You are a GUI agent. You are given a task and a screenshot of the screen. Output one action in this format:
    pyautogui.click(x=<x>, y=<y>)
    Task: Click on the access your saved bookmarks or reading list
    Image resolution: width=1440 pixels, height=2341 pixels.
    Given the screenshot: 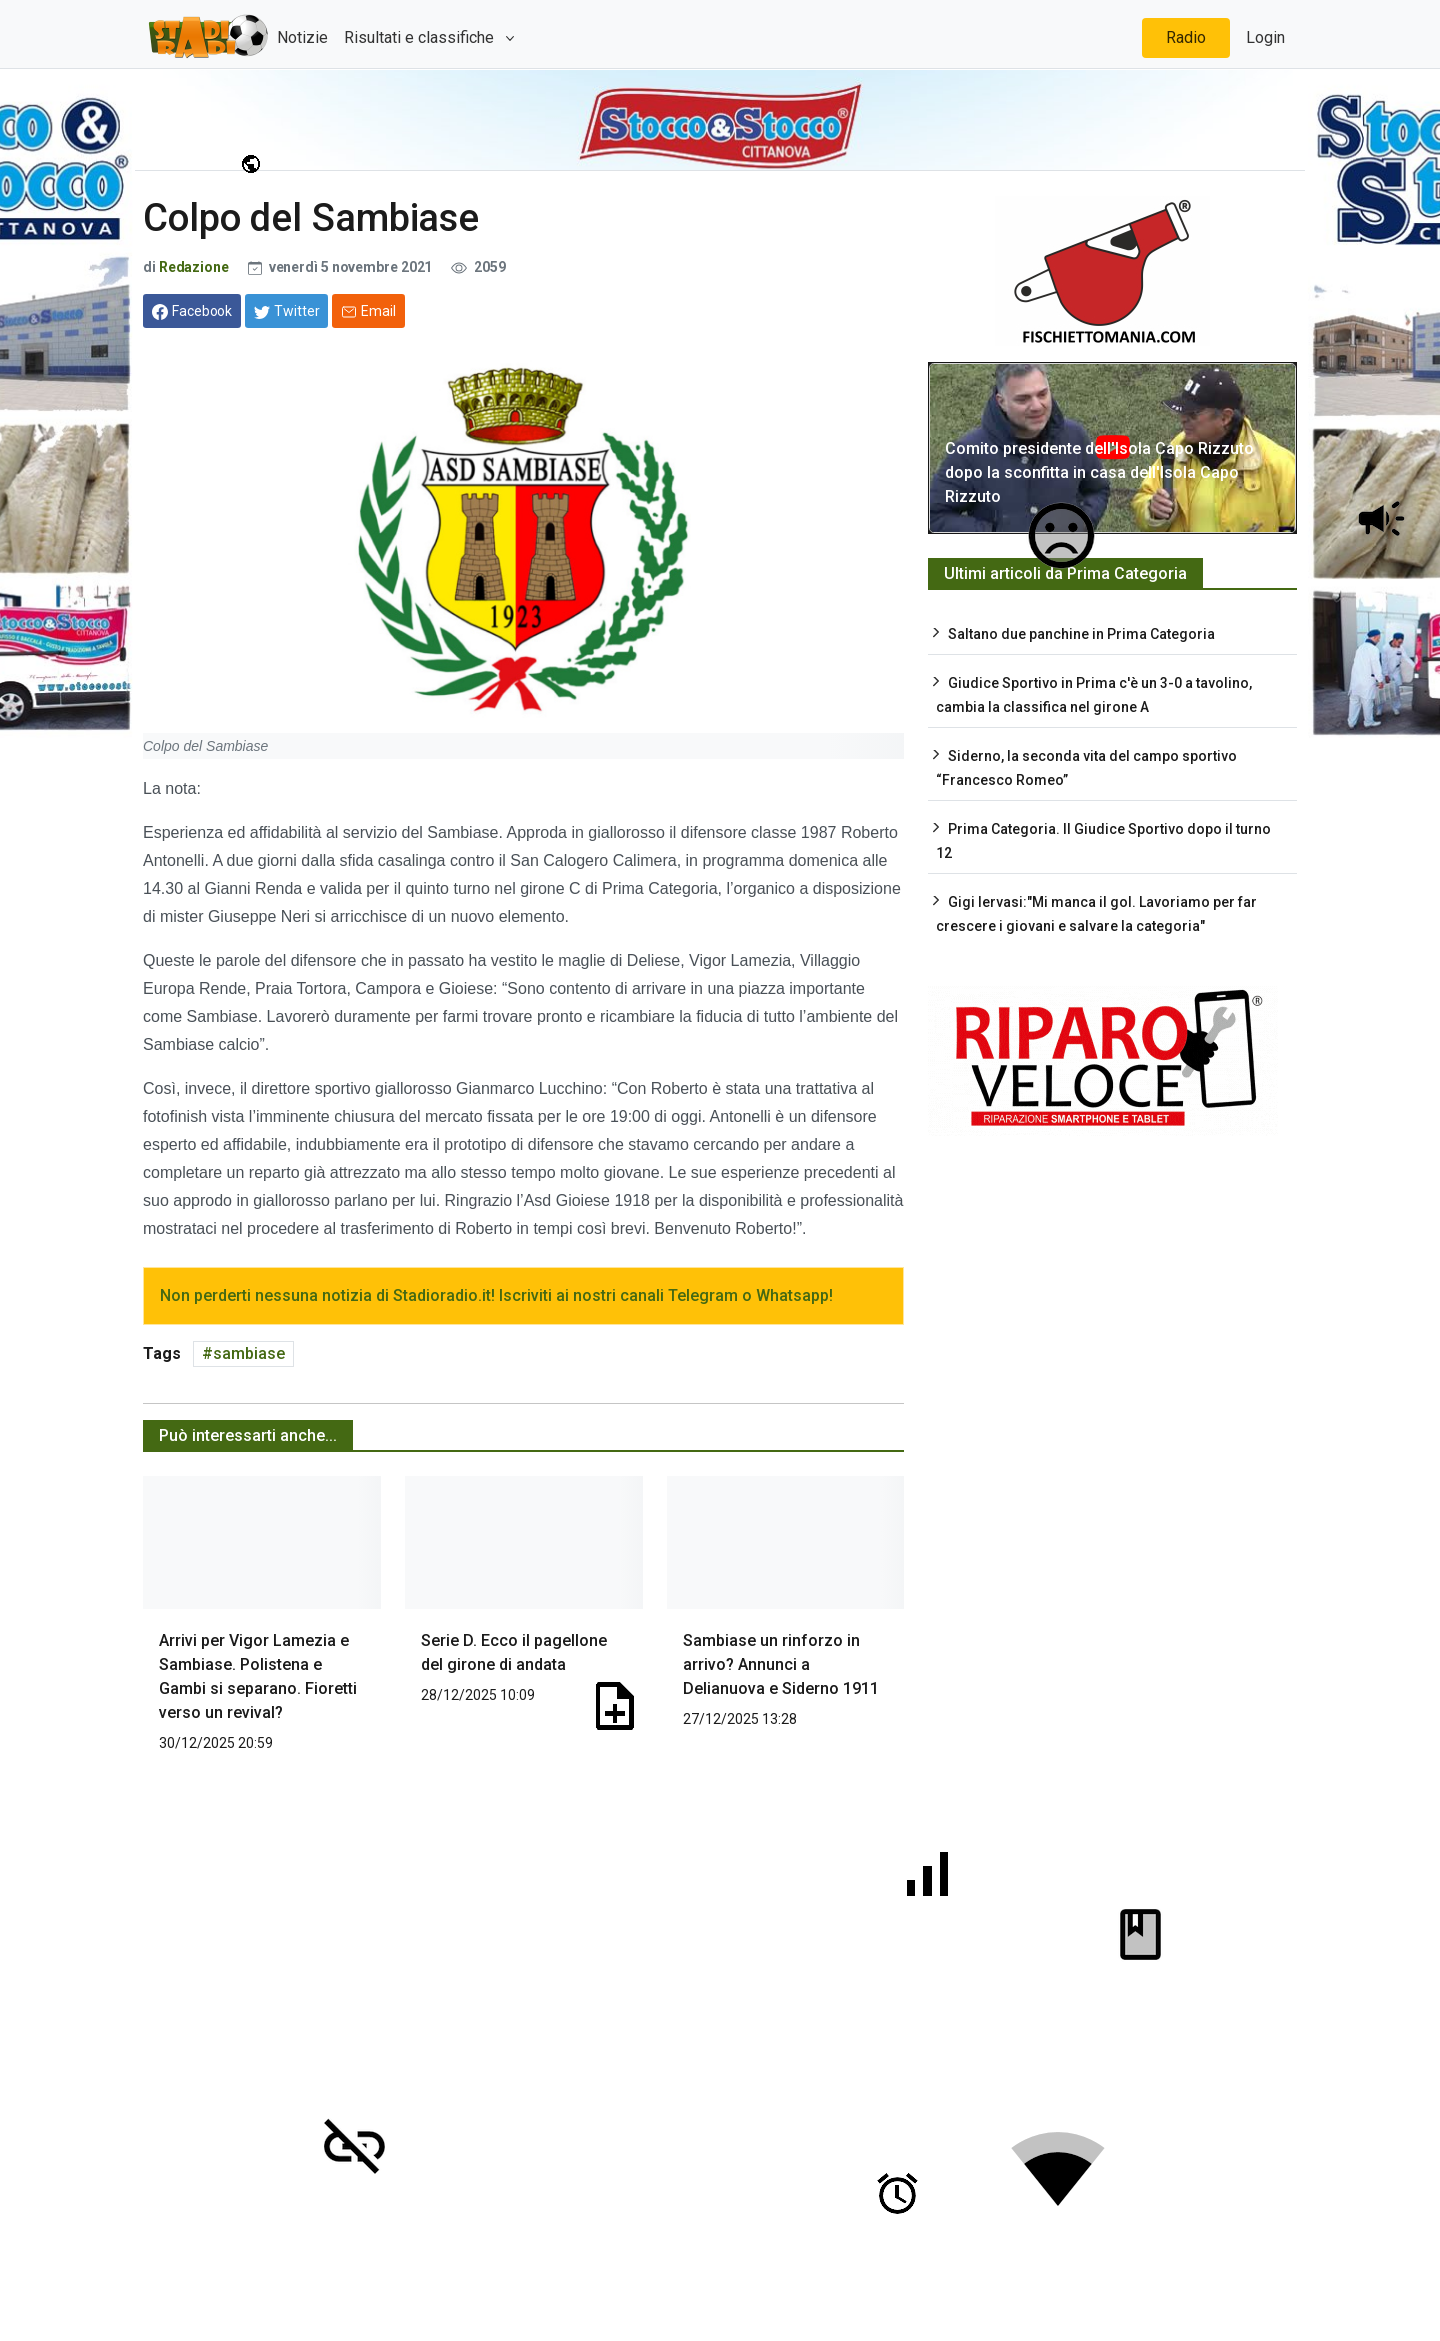 What is the action you would take?
    pyautogui.click(x=1140, y=1934)
    